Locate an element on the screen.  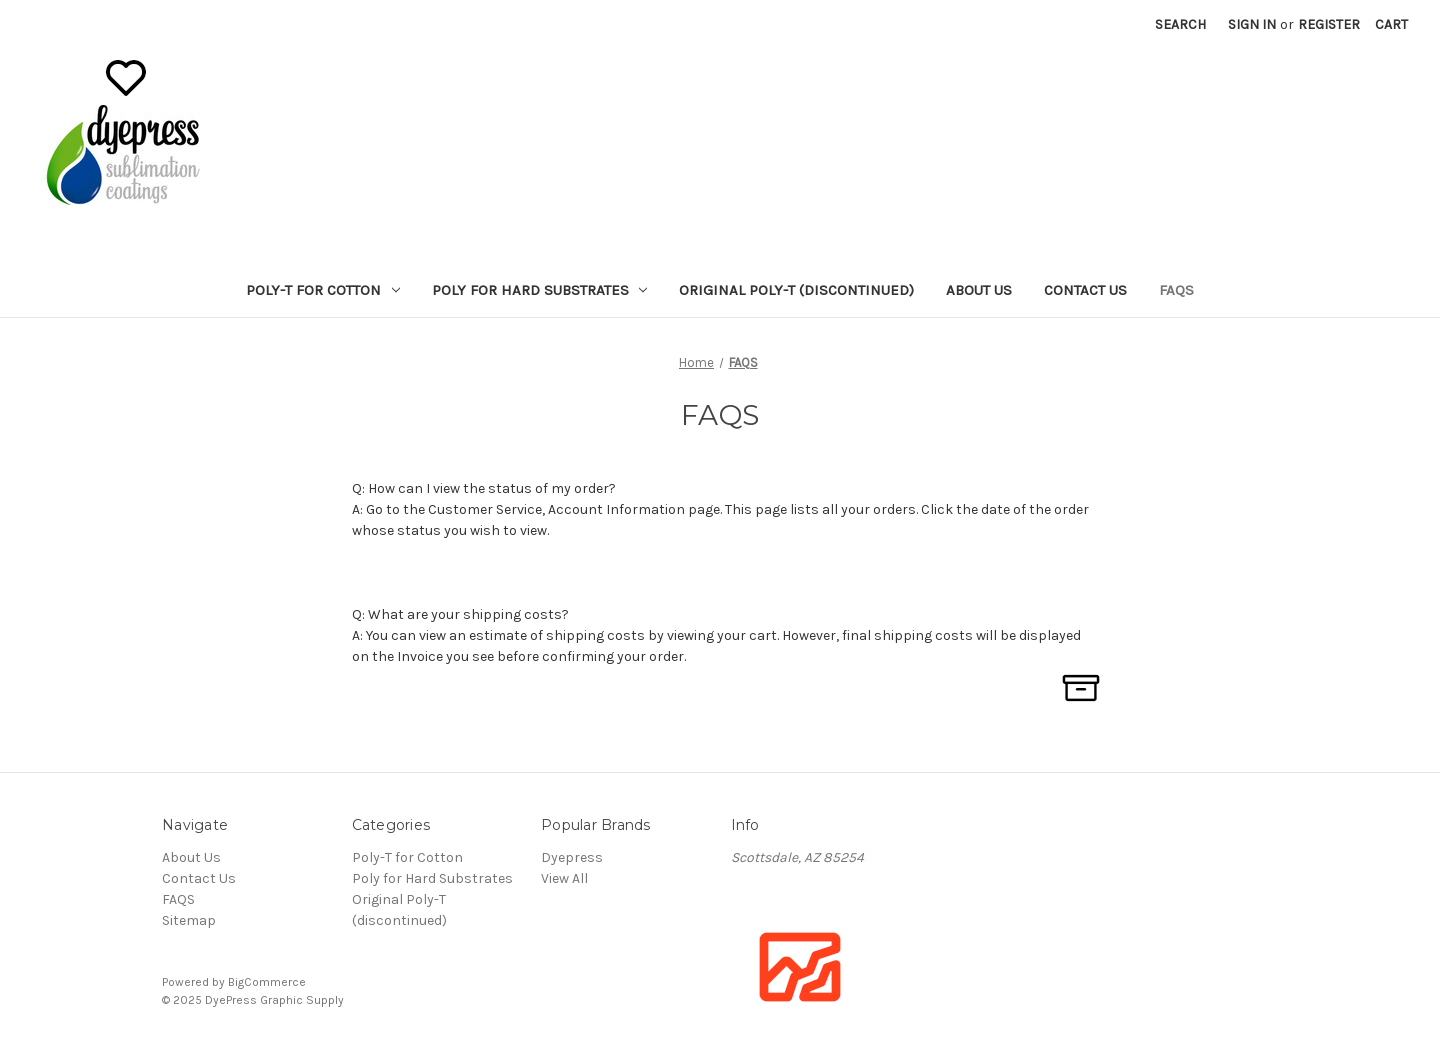
archive this item is located at coordinates (1081, 688).